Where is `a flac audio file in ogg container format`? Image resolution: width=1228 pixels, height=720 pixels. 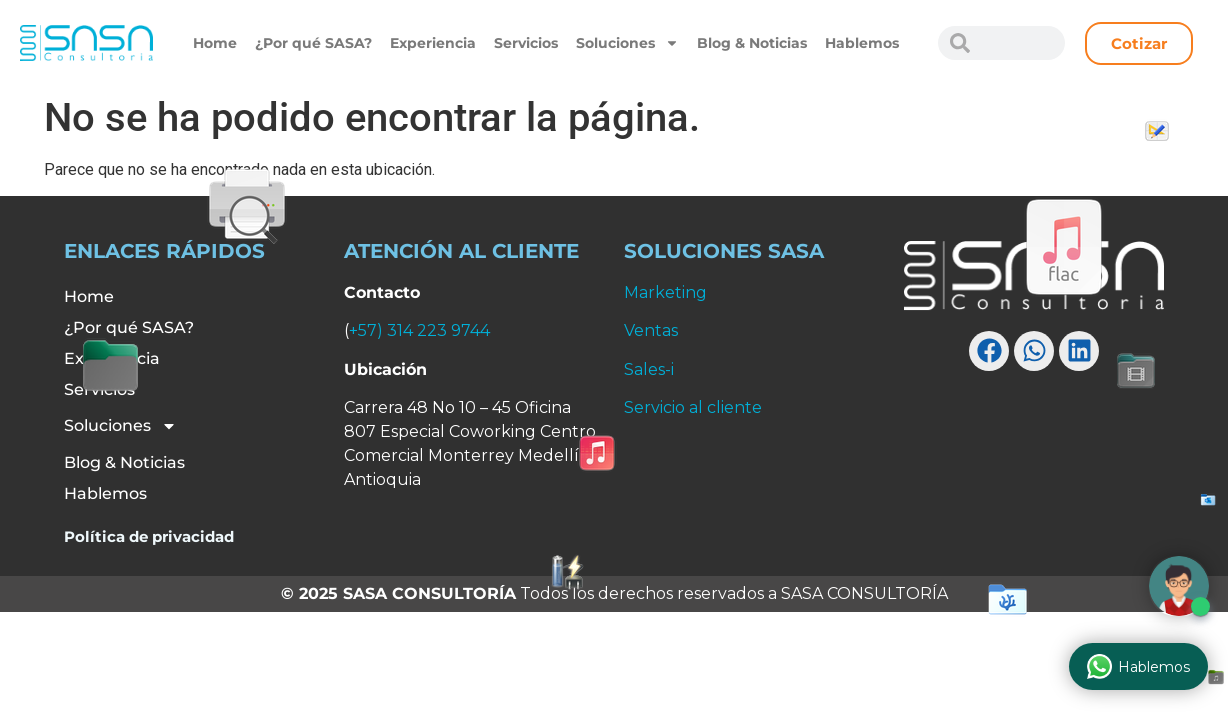 a flac audio file in ogg container format is located at coordinates (1064, 247).